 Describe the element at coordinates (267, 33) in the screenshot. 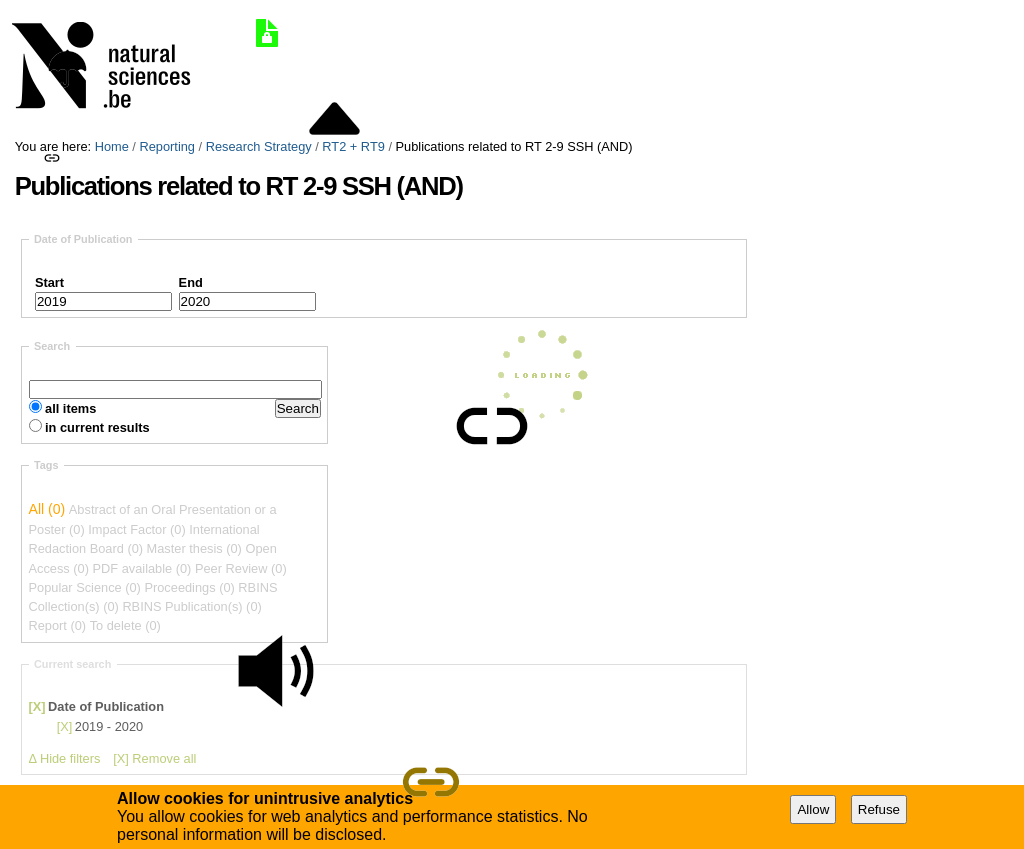

I see `view a protected or encrypted document` at that location.